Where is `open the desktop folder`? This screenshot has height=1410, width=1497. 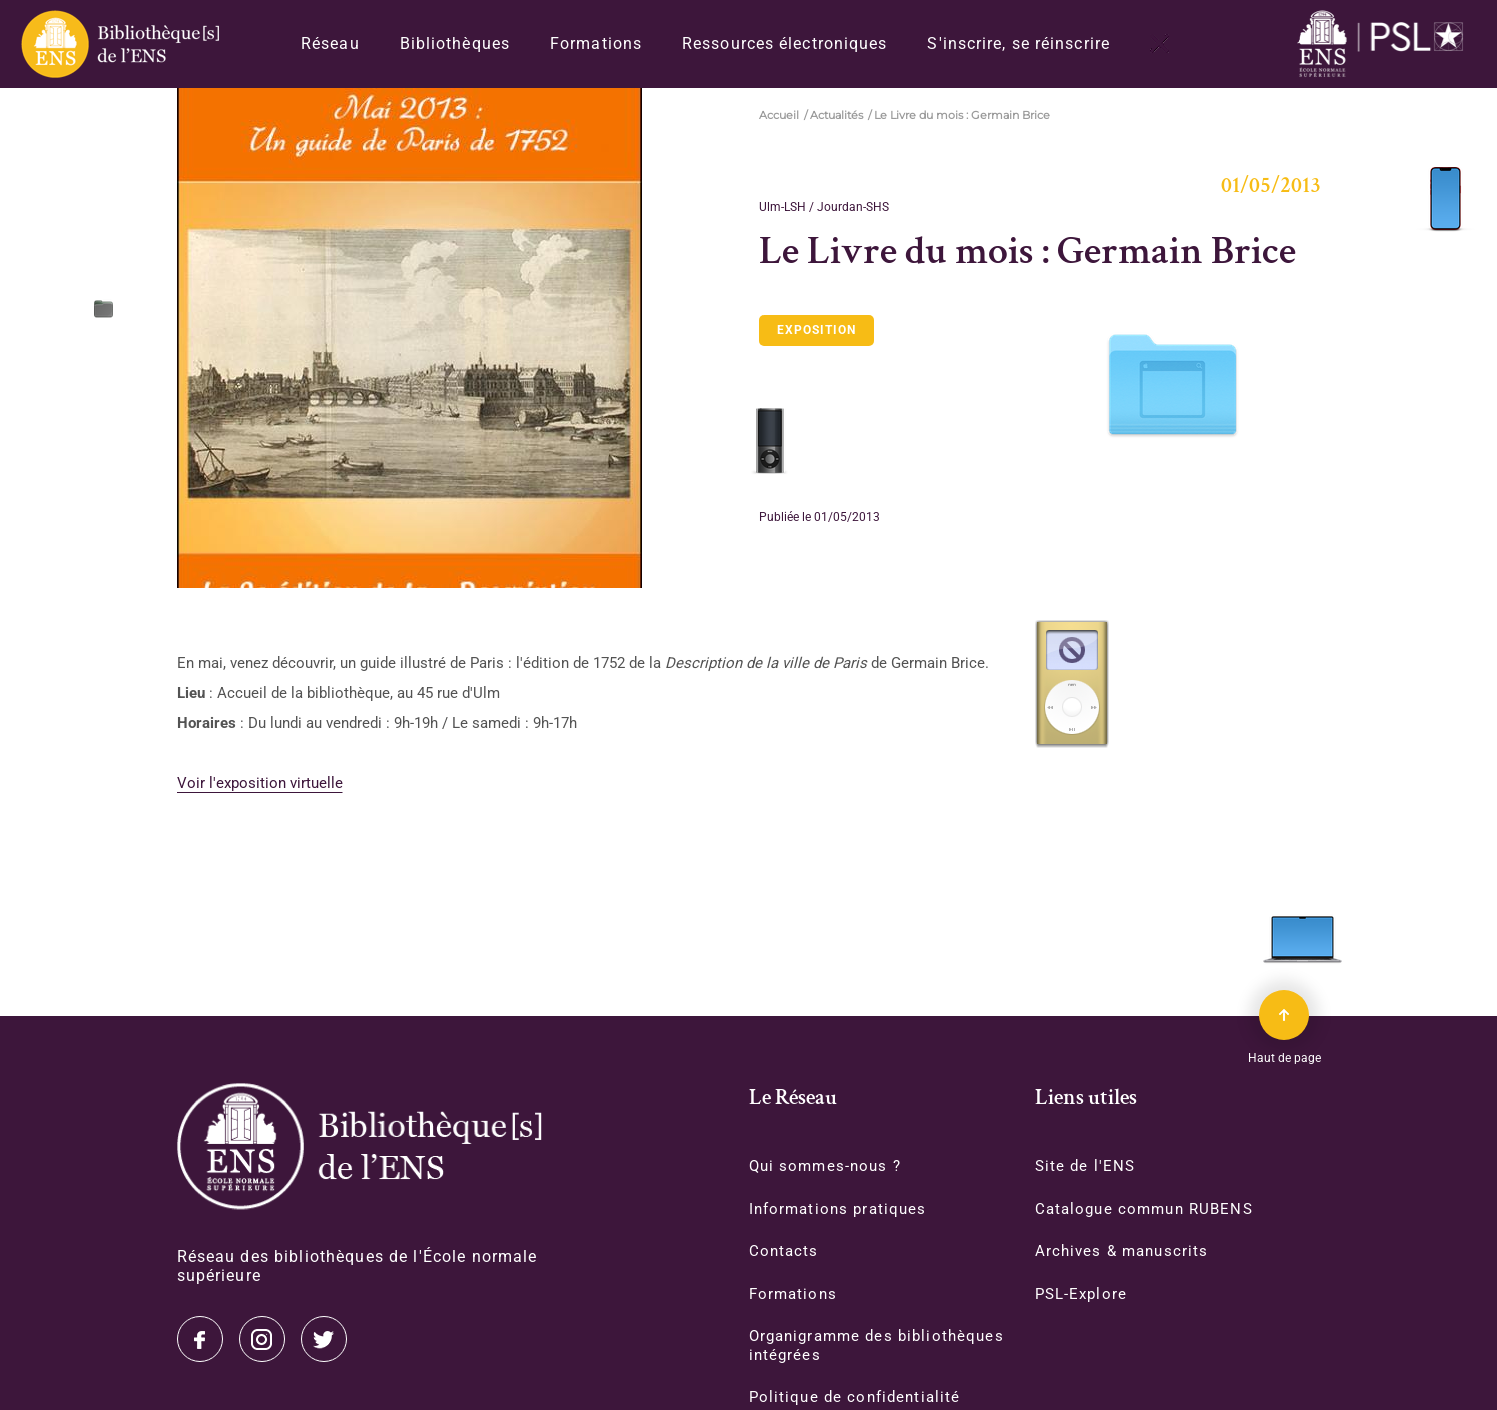 open the desktop folder is located at coordinates (1172, 384).